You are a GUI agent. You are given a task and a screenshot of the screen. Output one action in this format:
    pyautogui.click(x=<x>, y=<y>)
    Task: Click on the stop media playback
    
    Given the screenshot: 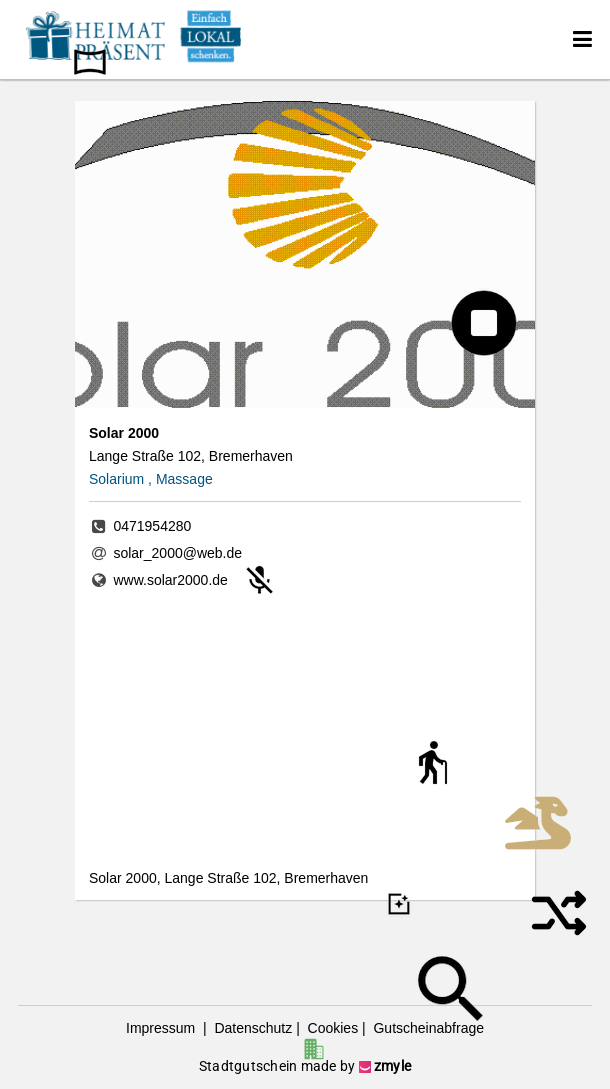 What is the action you would take?
    pyautogui.click(x=484, y=323)
    